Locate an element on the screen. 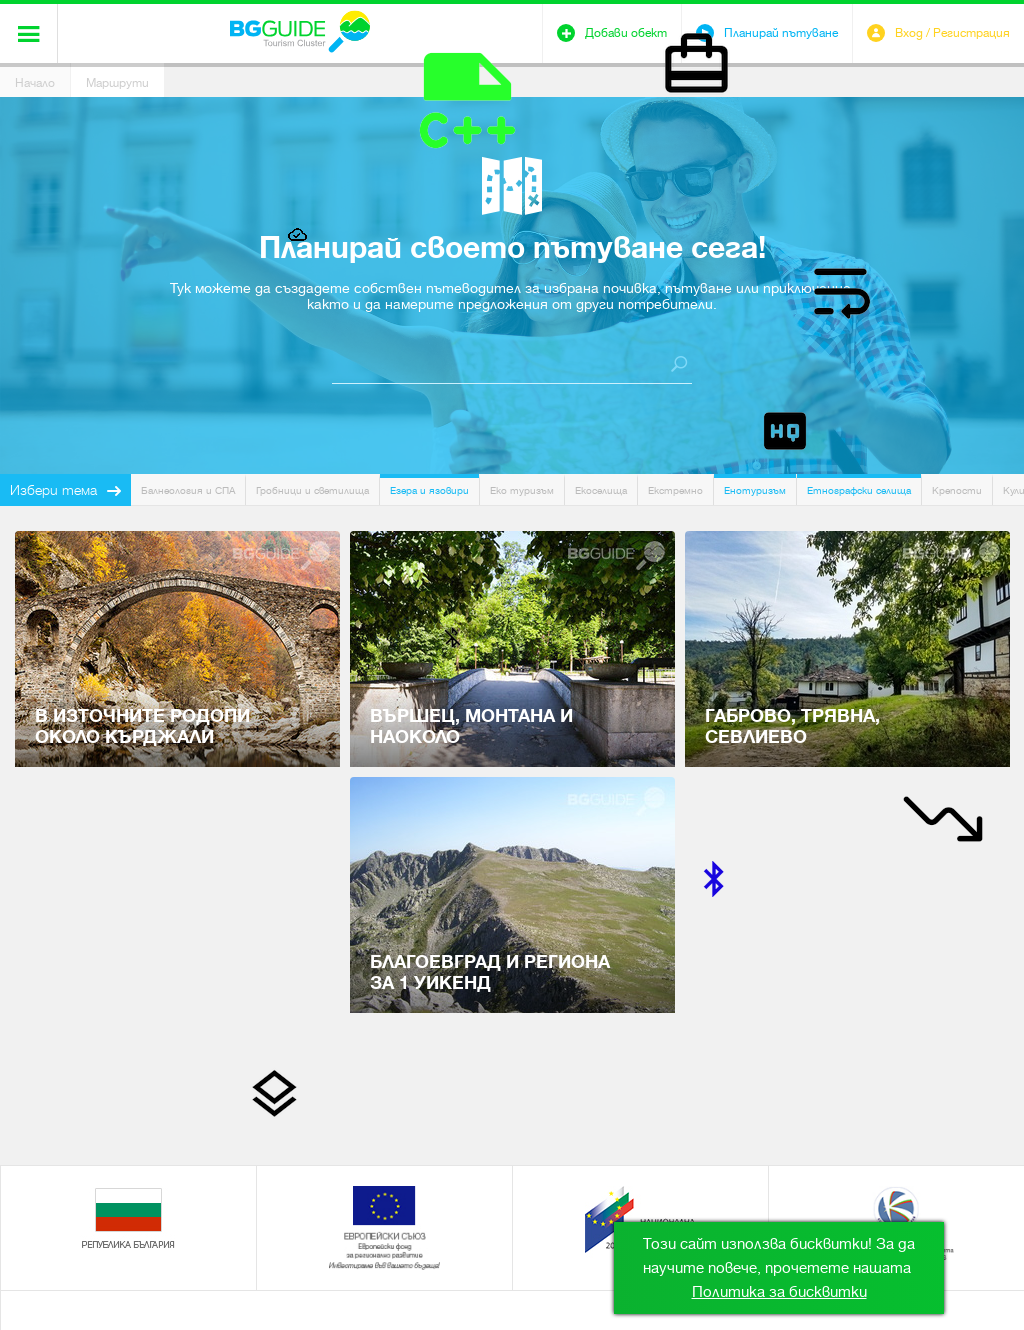  indicates a declining trend or decrease in value is located at coordinates (943, 819).